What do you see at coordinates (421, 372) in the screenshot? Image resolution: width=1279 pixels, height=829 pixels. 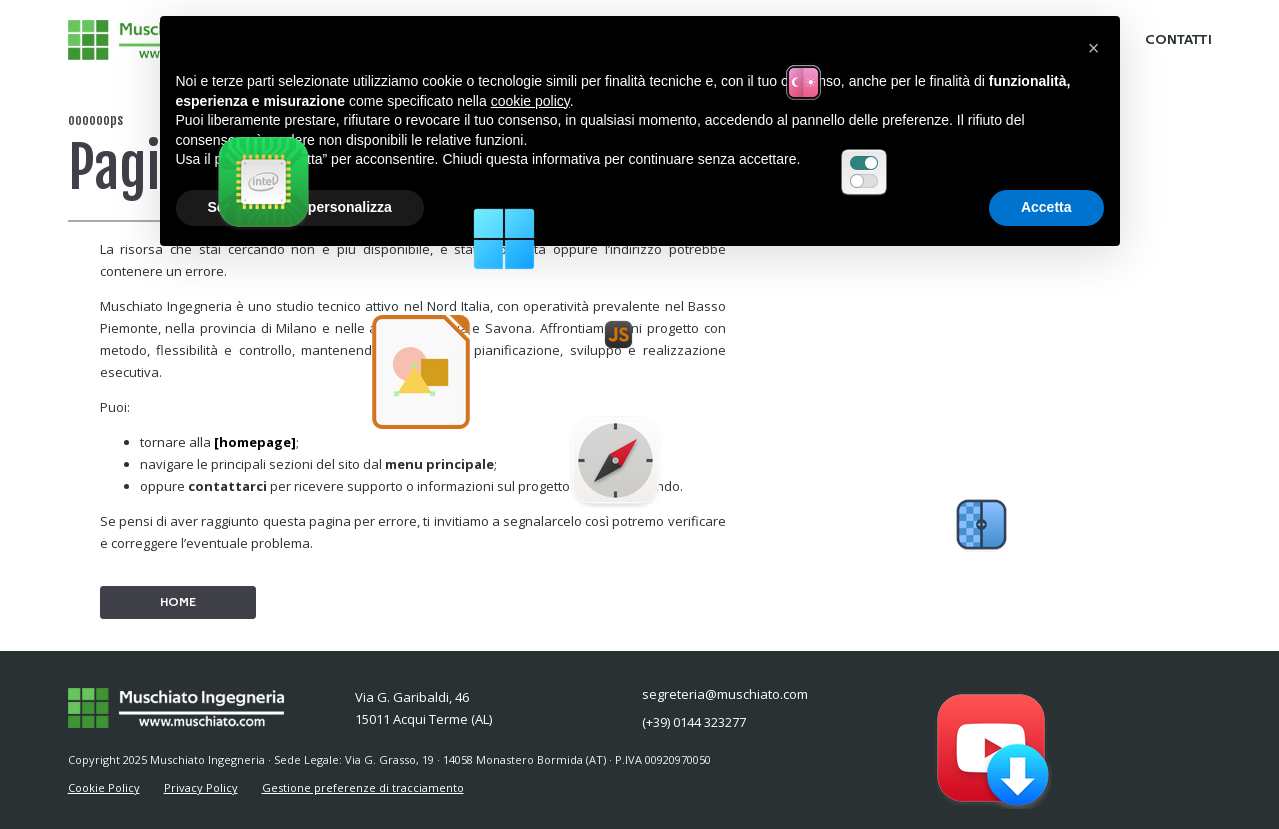 I see `open a libreoffice draw document` at bounding box center [421, 372].